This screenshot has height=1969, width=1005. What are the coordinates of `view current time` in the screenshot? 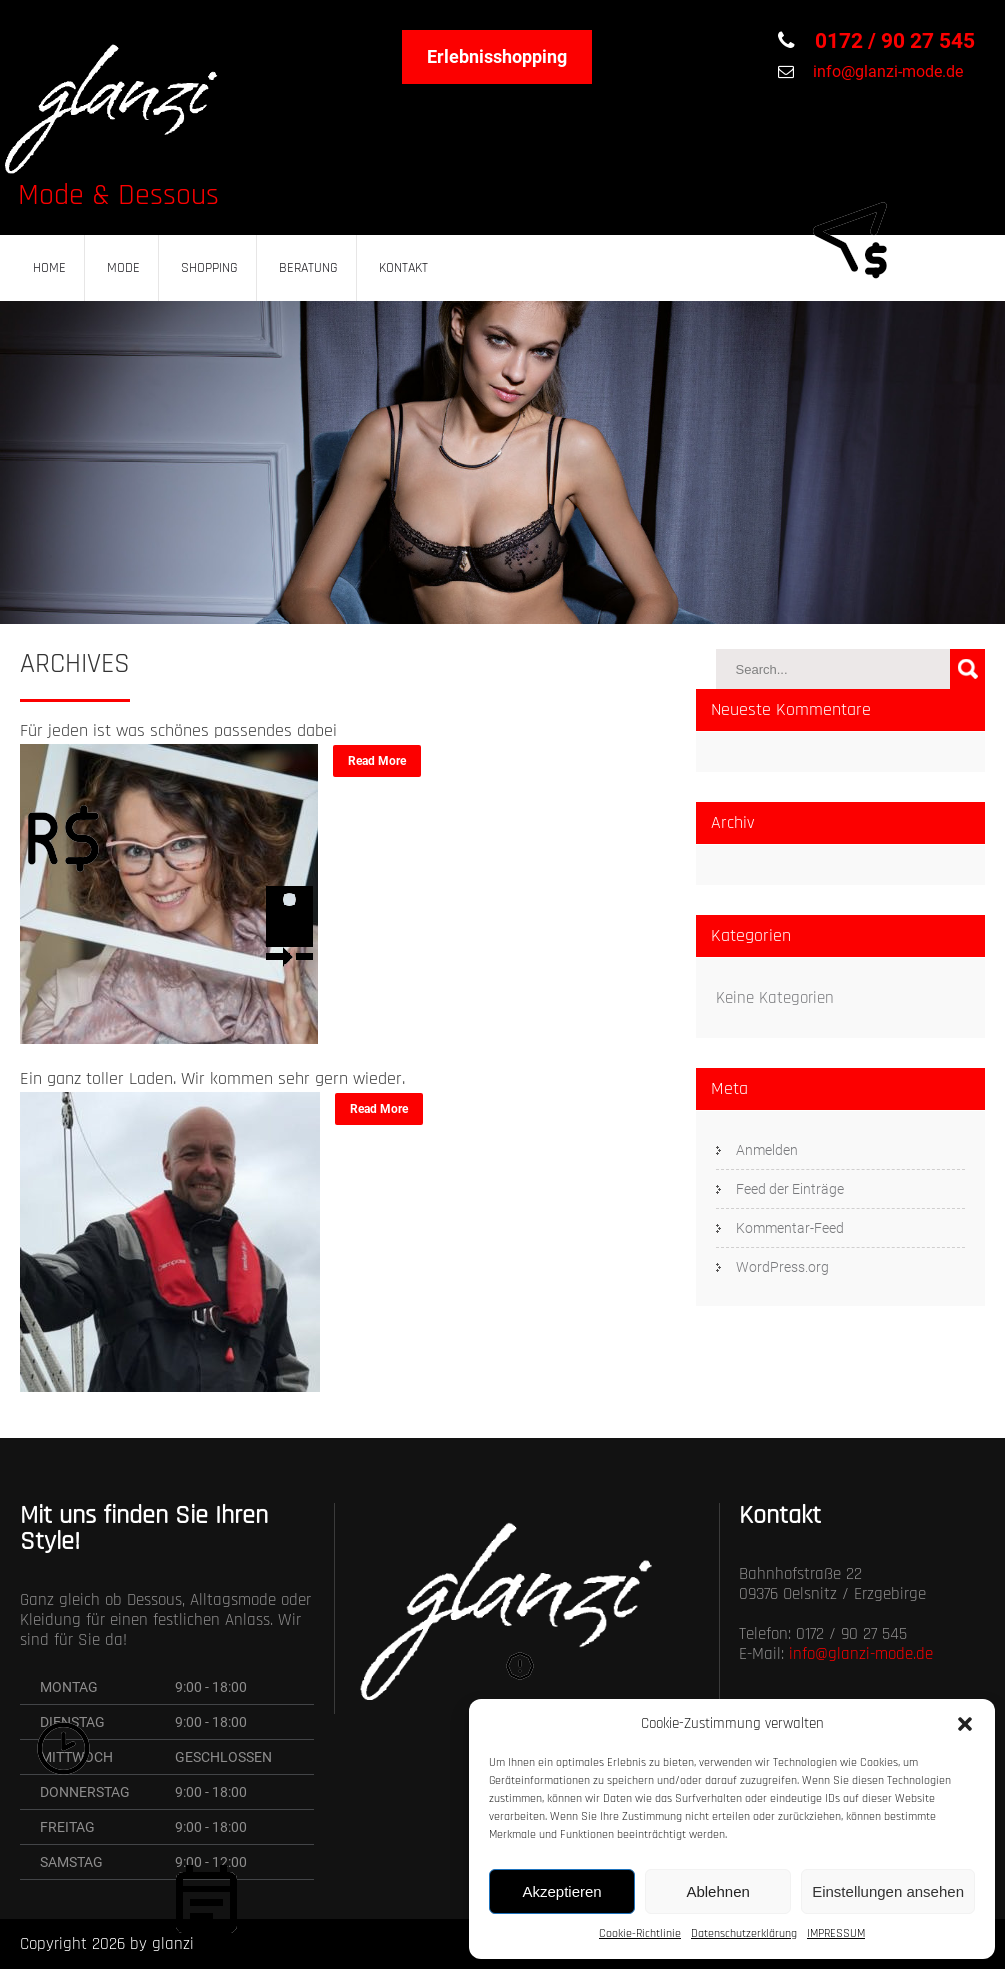 It's located at (63, 1748).